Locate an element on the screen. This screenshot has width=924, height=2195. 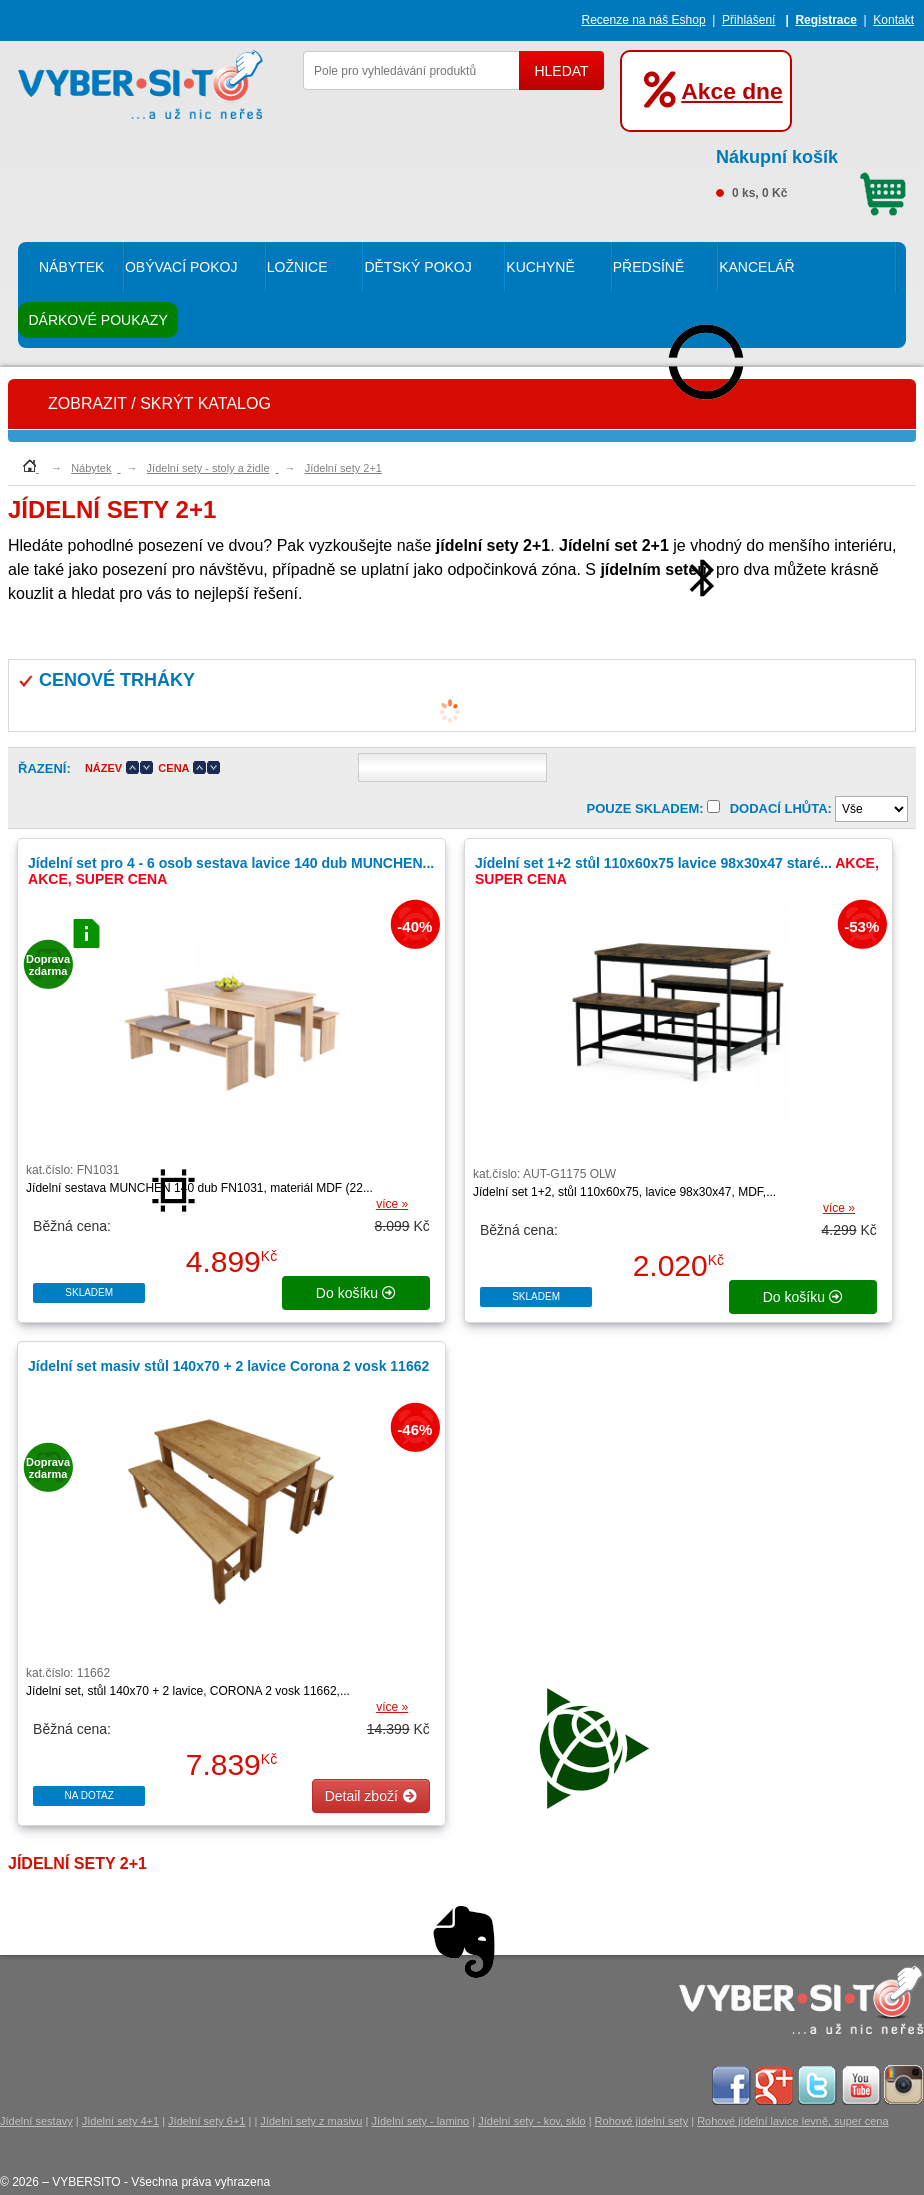
open Evernote app is located at coordinates (464, 1942).